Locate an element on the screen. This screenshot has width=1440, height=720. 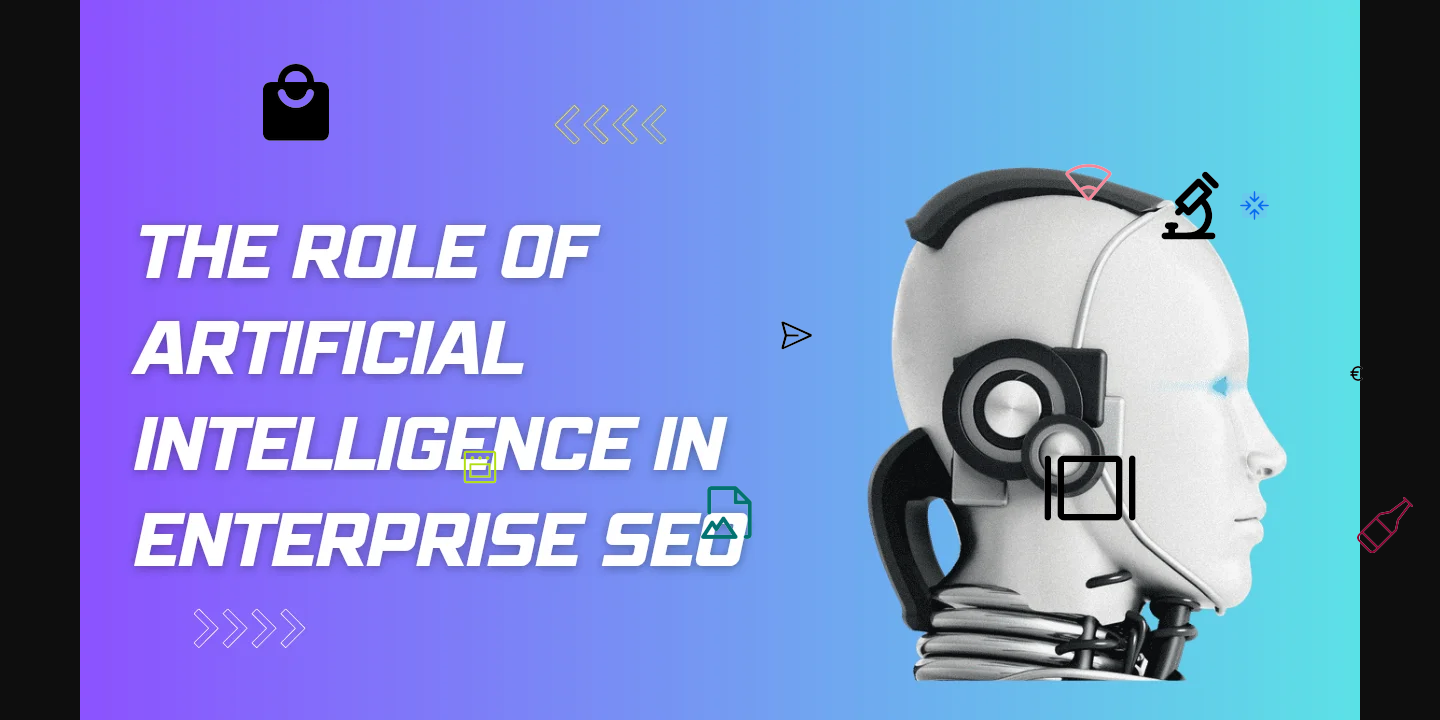
browse beer or beverage options is located at coordinates (1384, 526).